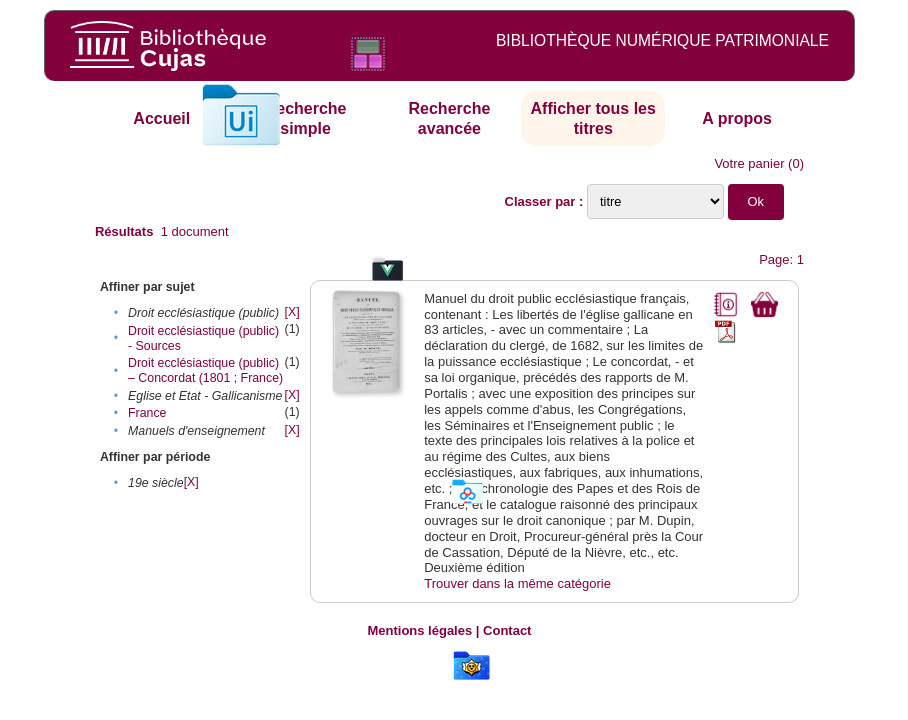 The image size is (908, 720). I want to click on select all items in the current view, so click(368, 54).